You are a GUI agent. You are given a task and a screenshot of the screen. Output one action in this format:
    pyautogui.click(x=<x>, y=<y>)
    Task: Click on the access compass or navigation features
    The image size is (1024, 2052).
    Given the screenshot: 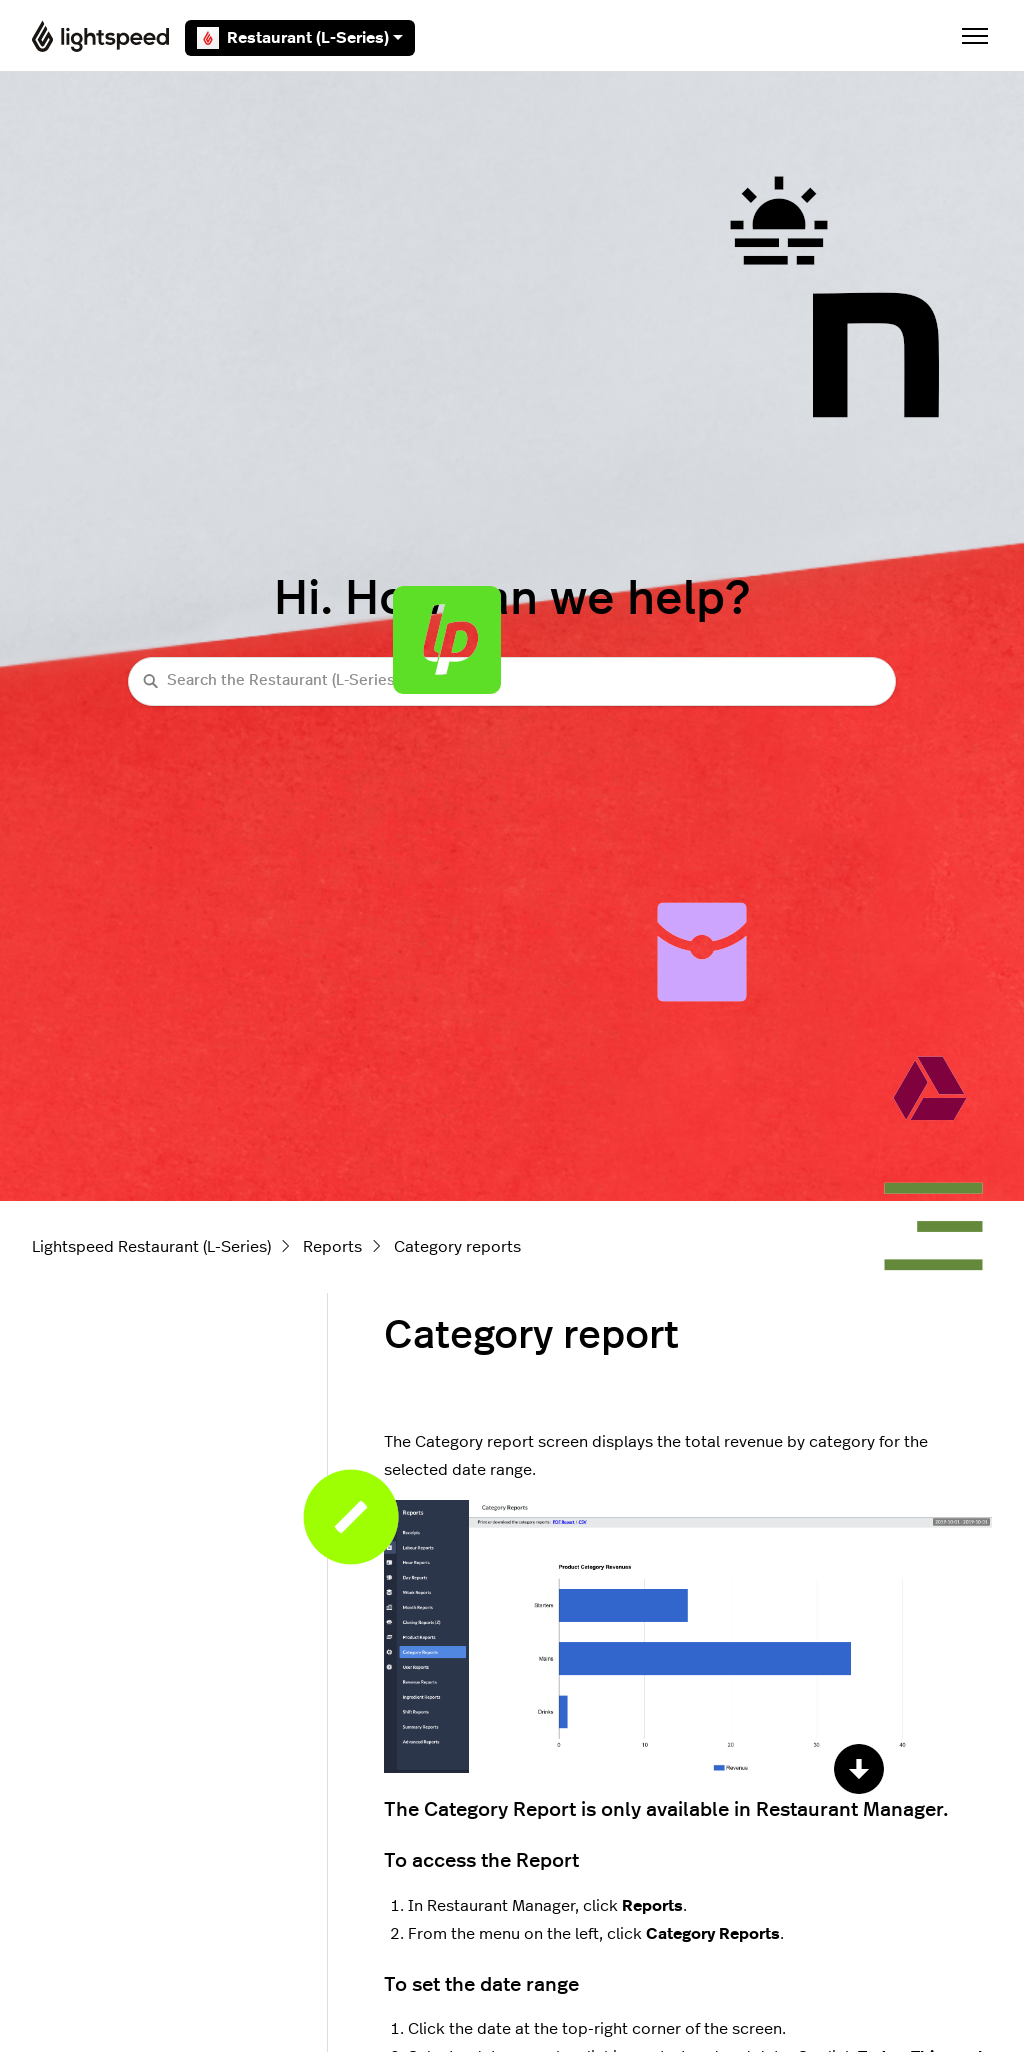 What is the action you would take?
    pyautogui.click(x=351, y=1517)
    